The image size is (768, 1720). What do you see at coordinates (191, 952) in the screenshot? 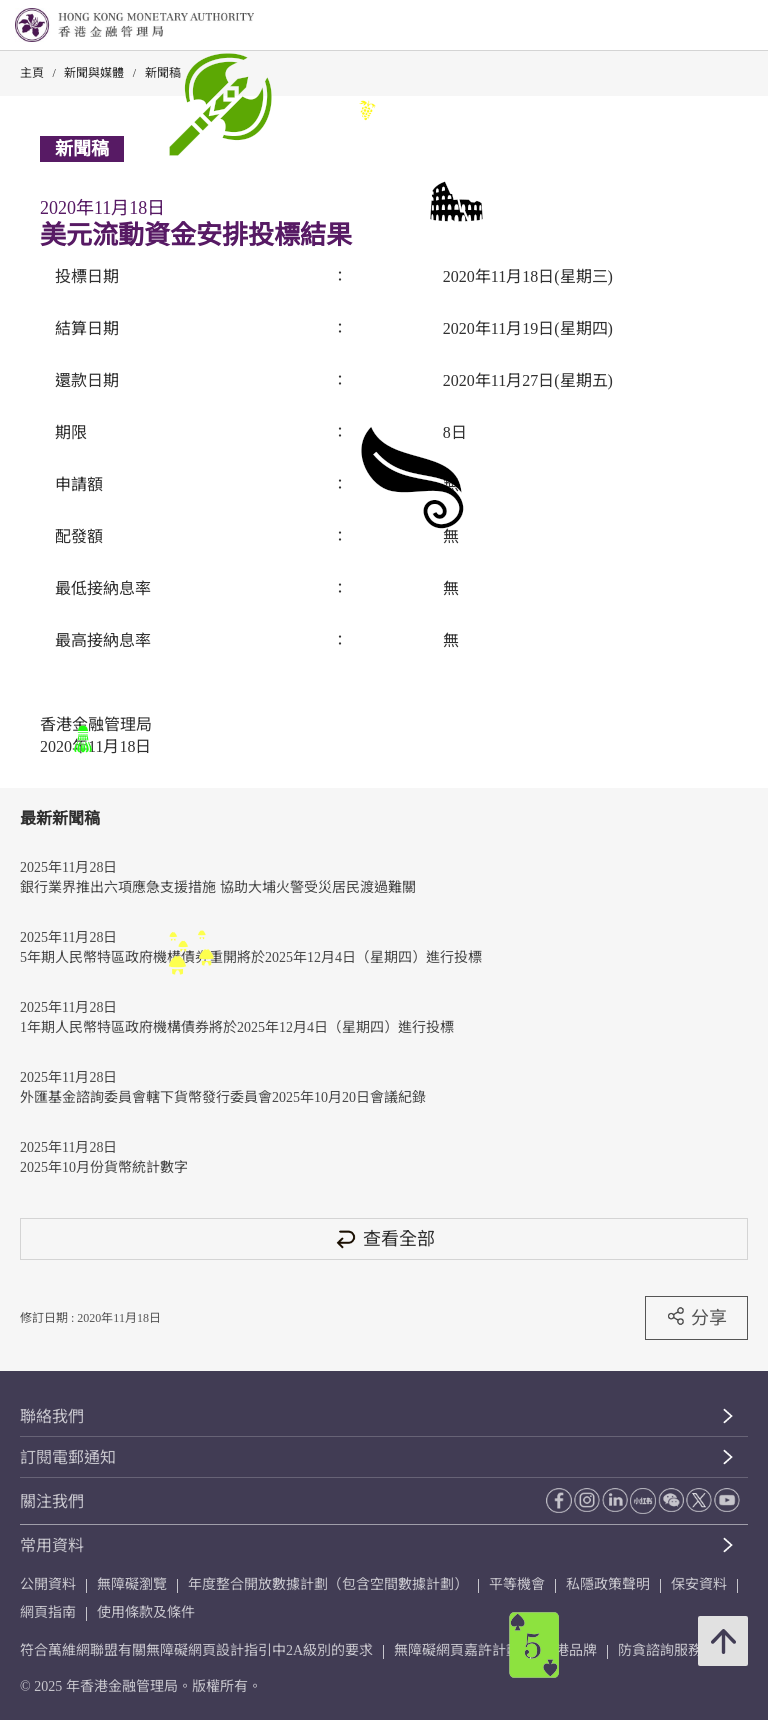
I see `view village or settlement on map` at bounding box center [191, 952].